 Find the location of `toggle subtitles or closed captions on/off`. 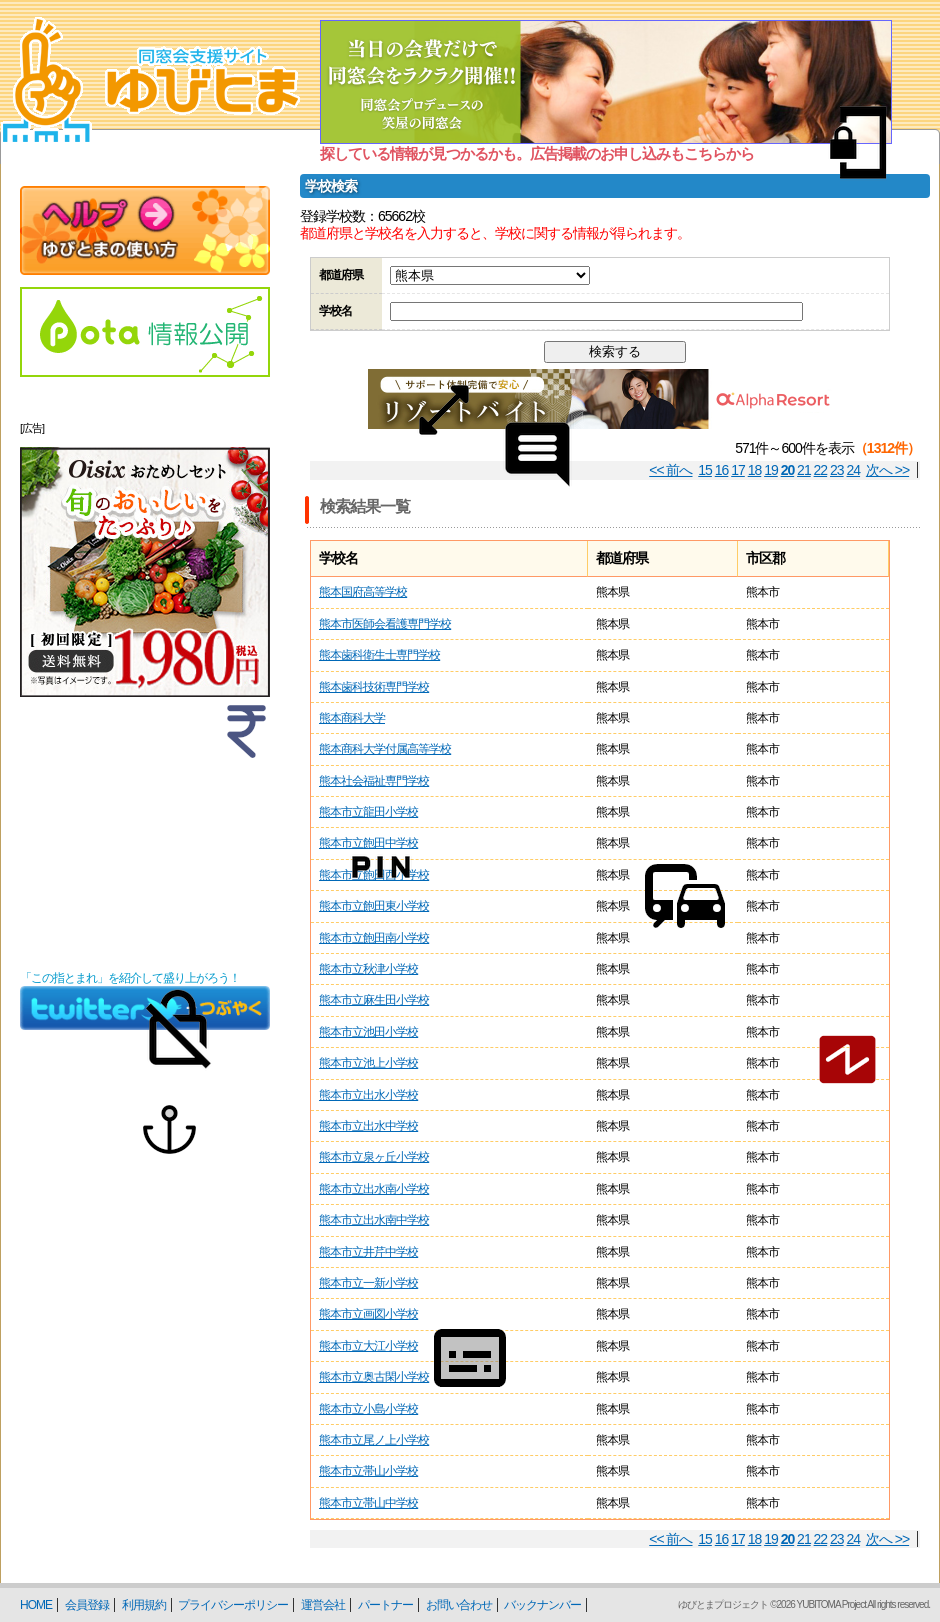

toggle subtitles or closed captions on/off is located at coordinates (470, 1358).